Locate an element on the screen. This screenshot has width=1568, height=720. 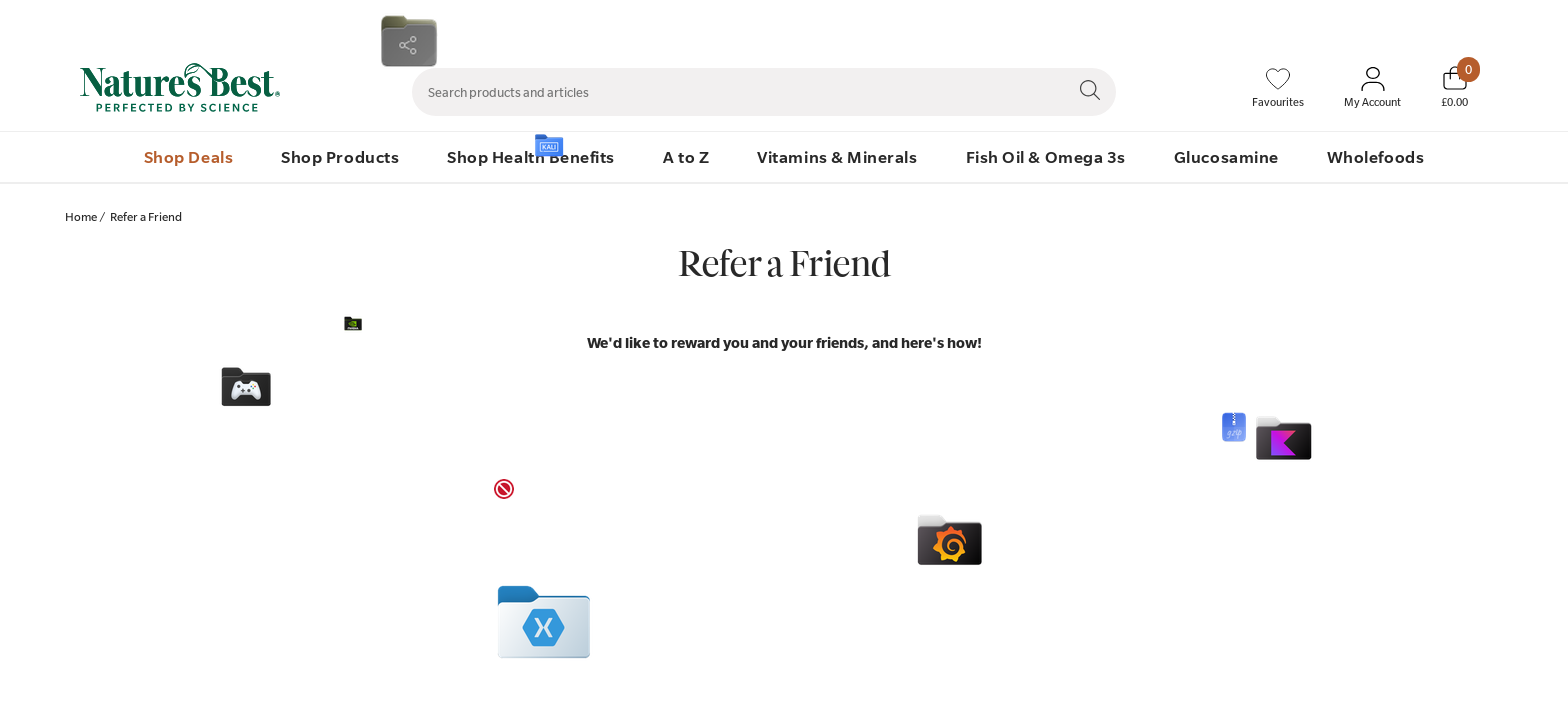
open microsoft games folder is located at coordinates (246, 388).